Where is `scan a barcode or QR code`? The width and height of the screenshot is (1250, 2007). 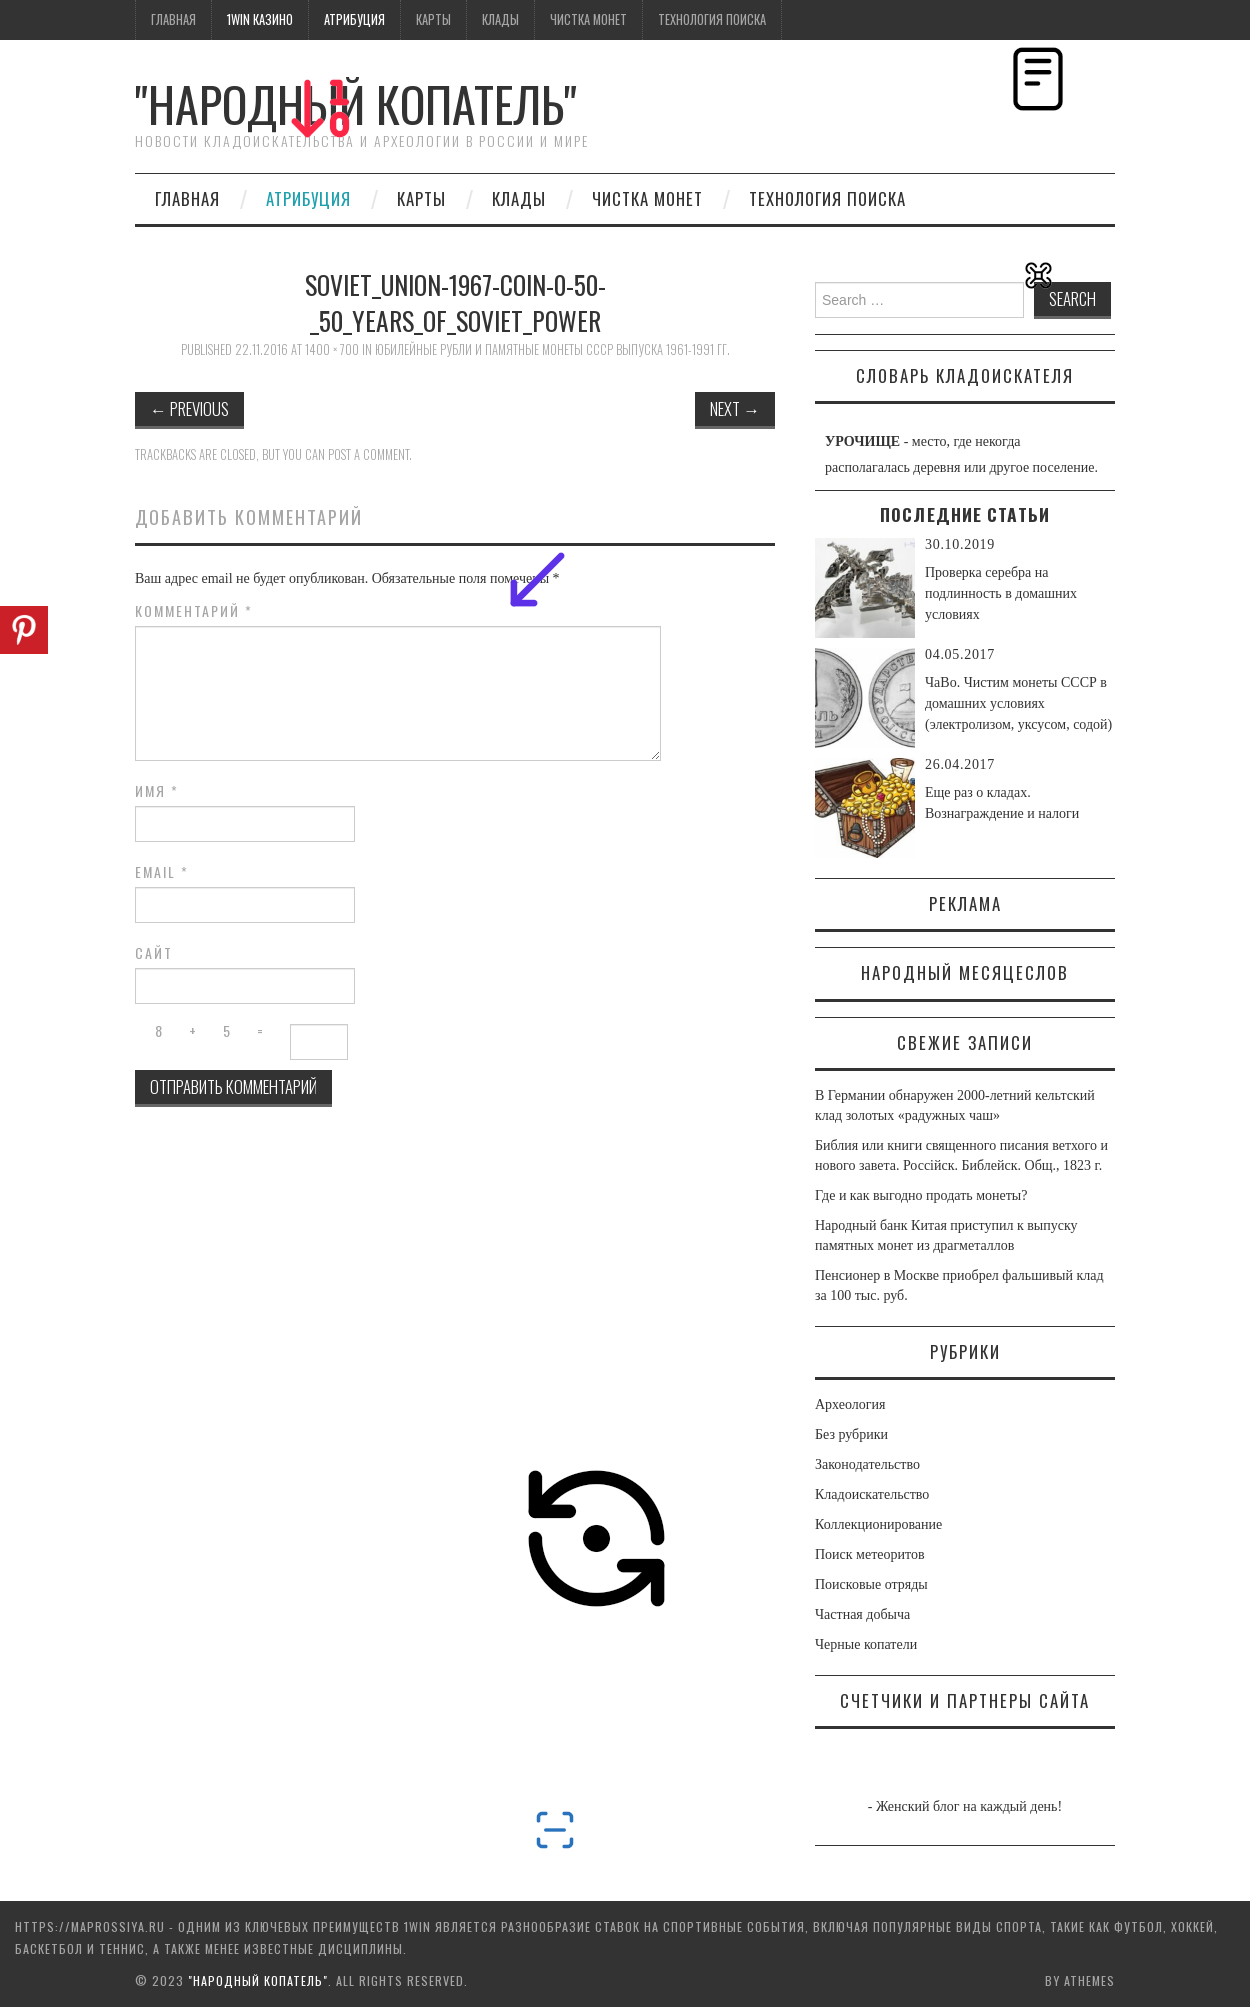 scan a barcode or QR code is located at coordinates (555, 1830).